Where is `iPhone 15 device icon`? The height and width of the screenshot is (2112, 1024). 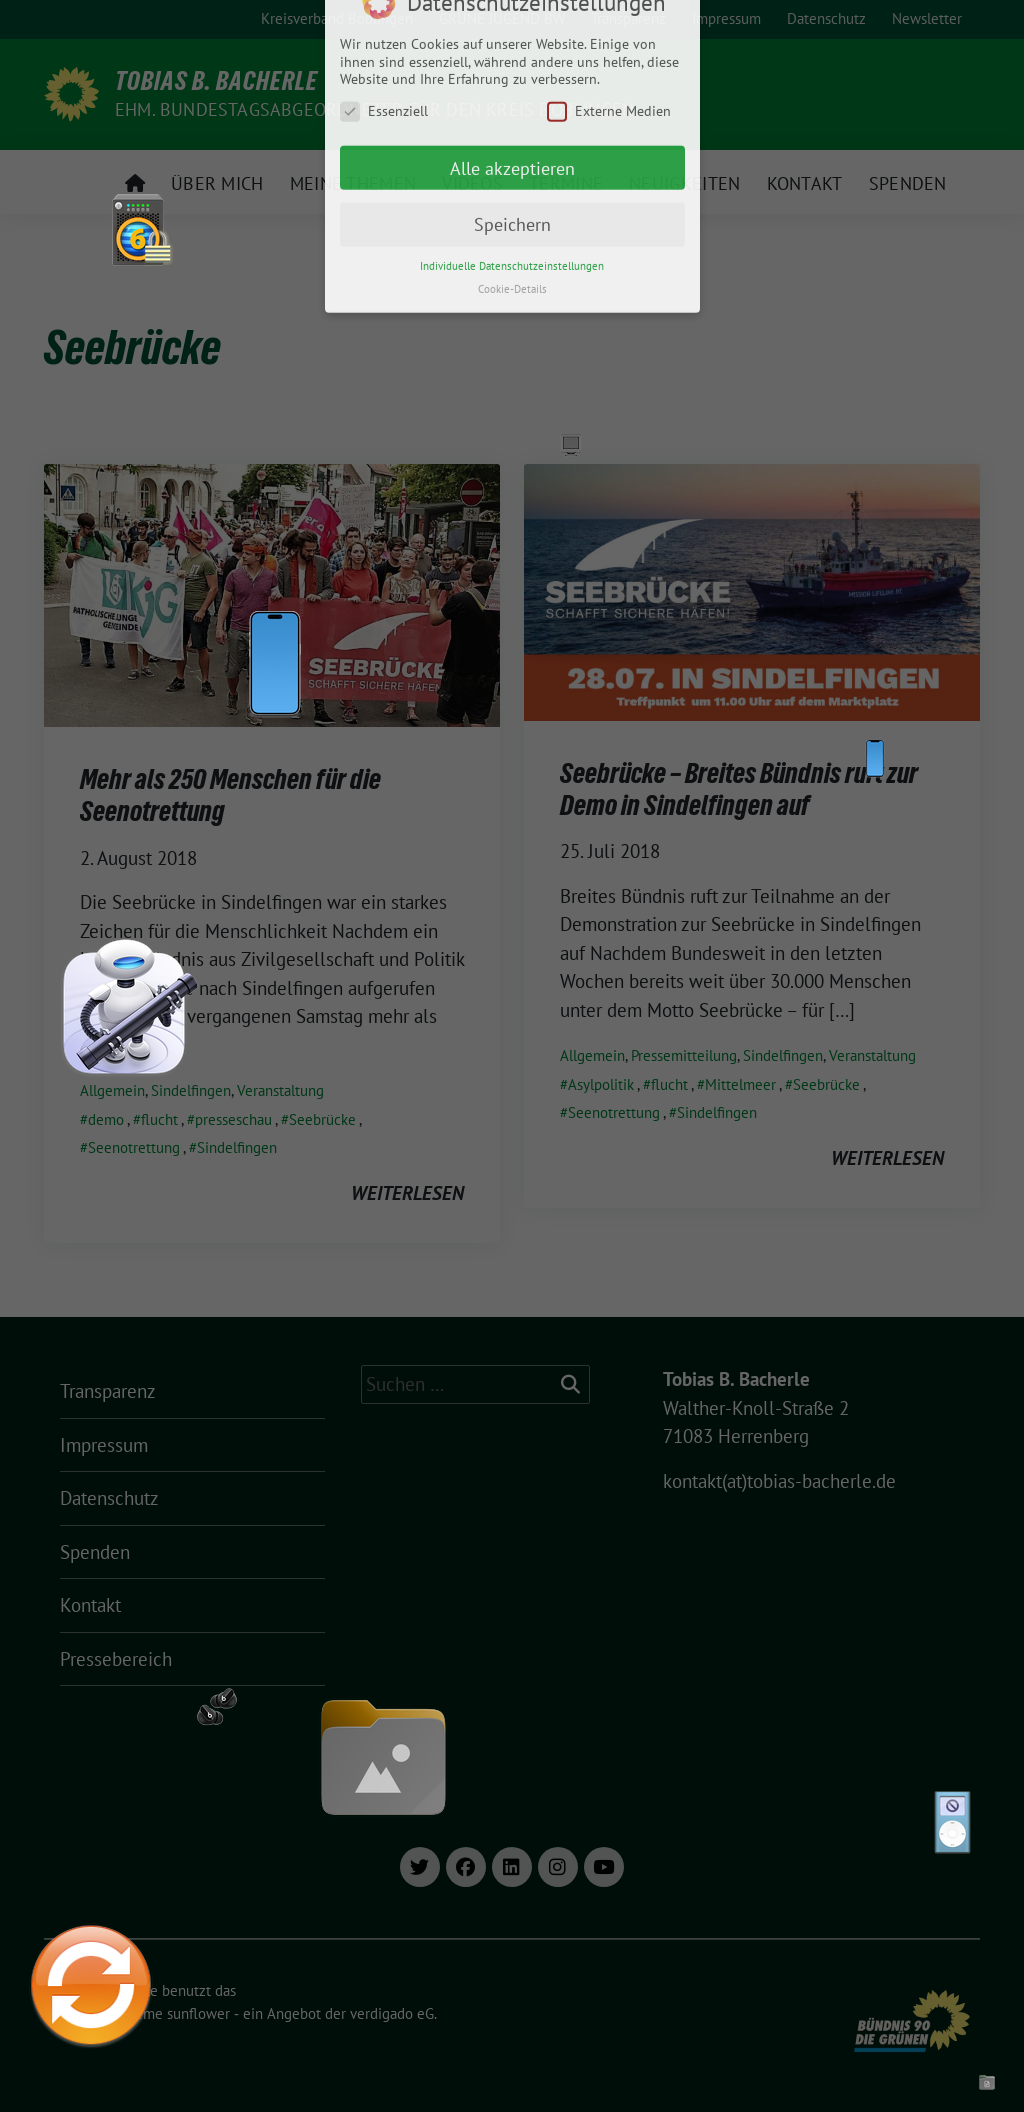 iPhone 15 device icon is located at coordinates (275, 665).